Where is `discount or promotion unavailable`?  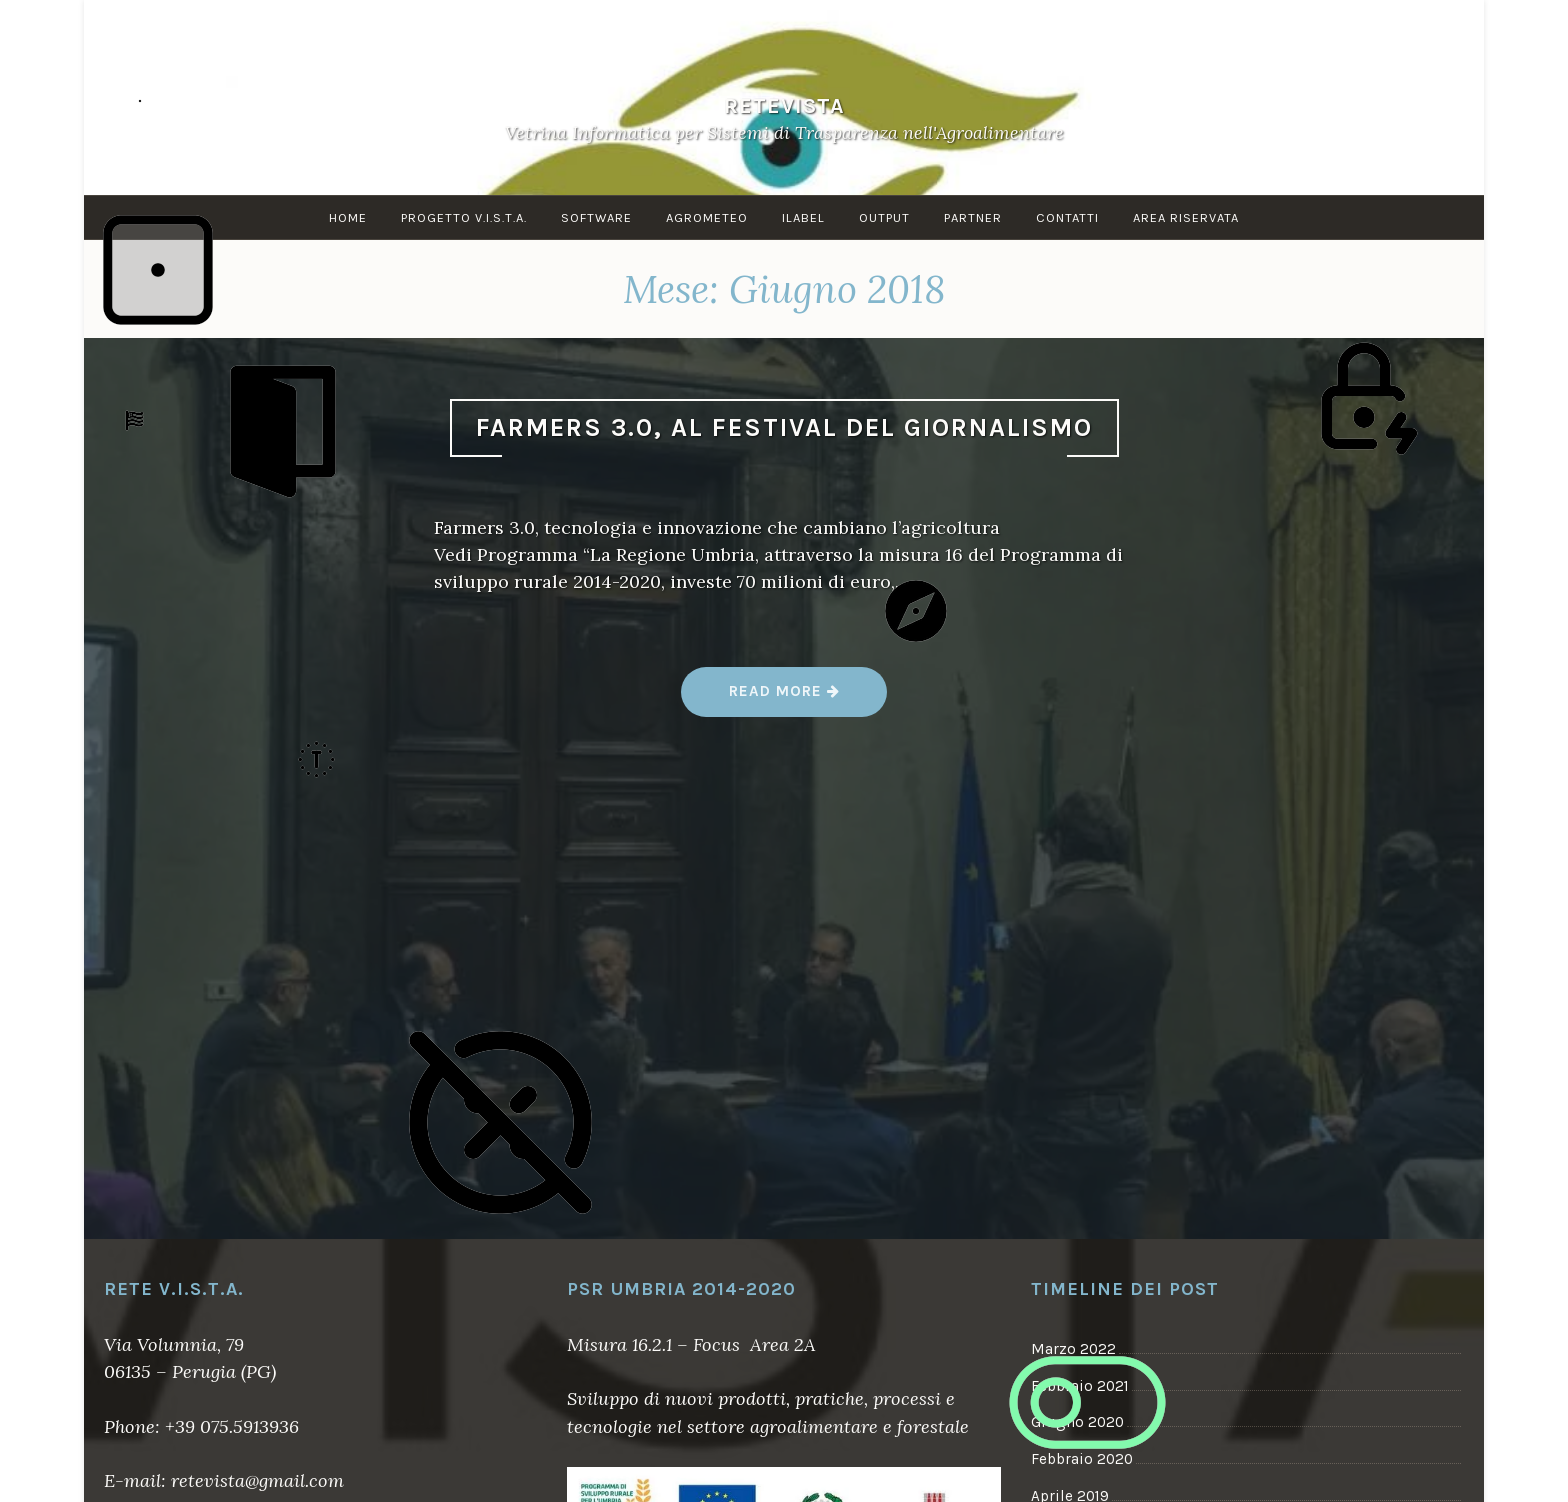 discount or promotion unavailable is located at coordinates (500, 1122).